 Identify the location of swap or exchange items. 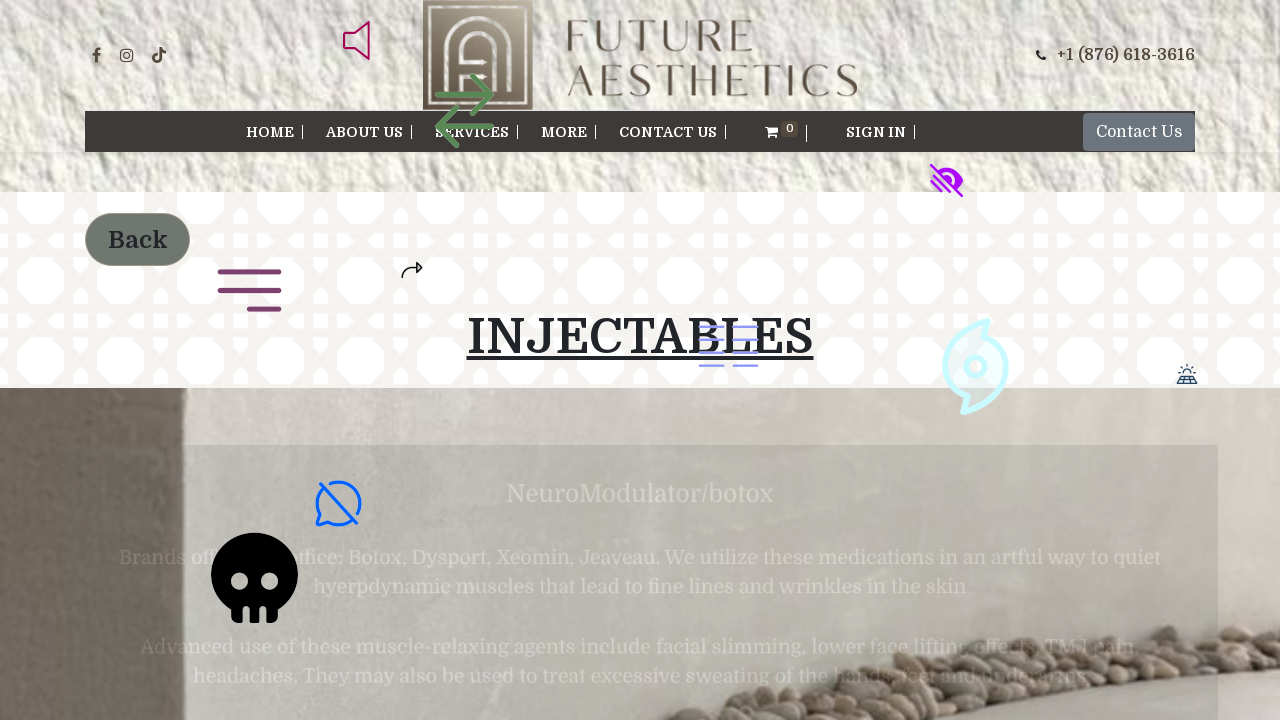
(464, 110).